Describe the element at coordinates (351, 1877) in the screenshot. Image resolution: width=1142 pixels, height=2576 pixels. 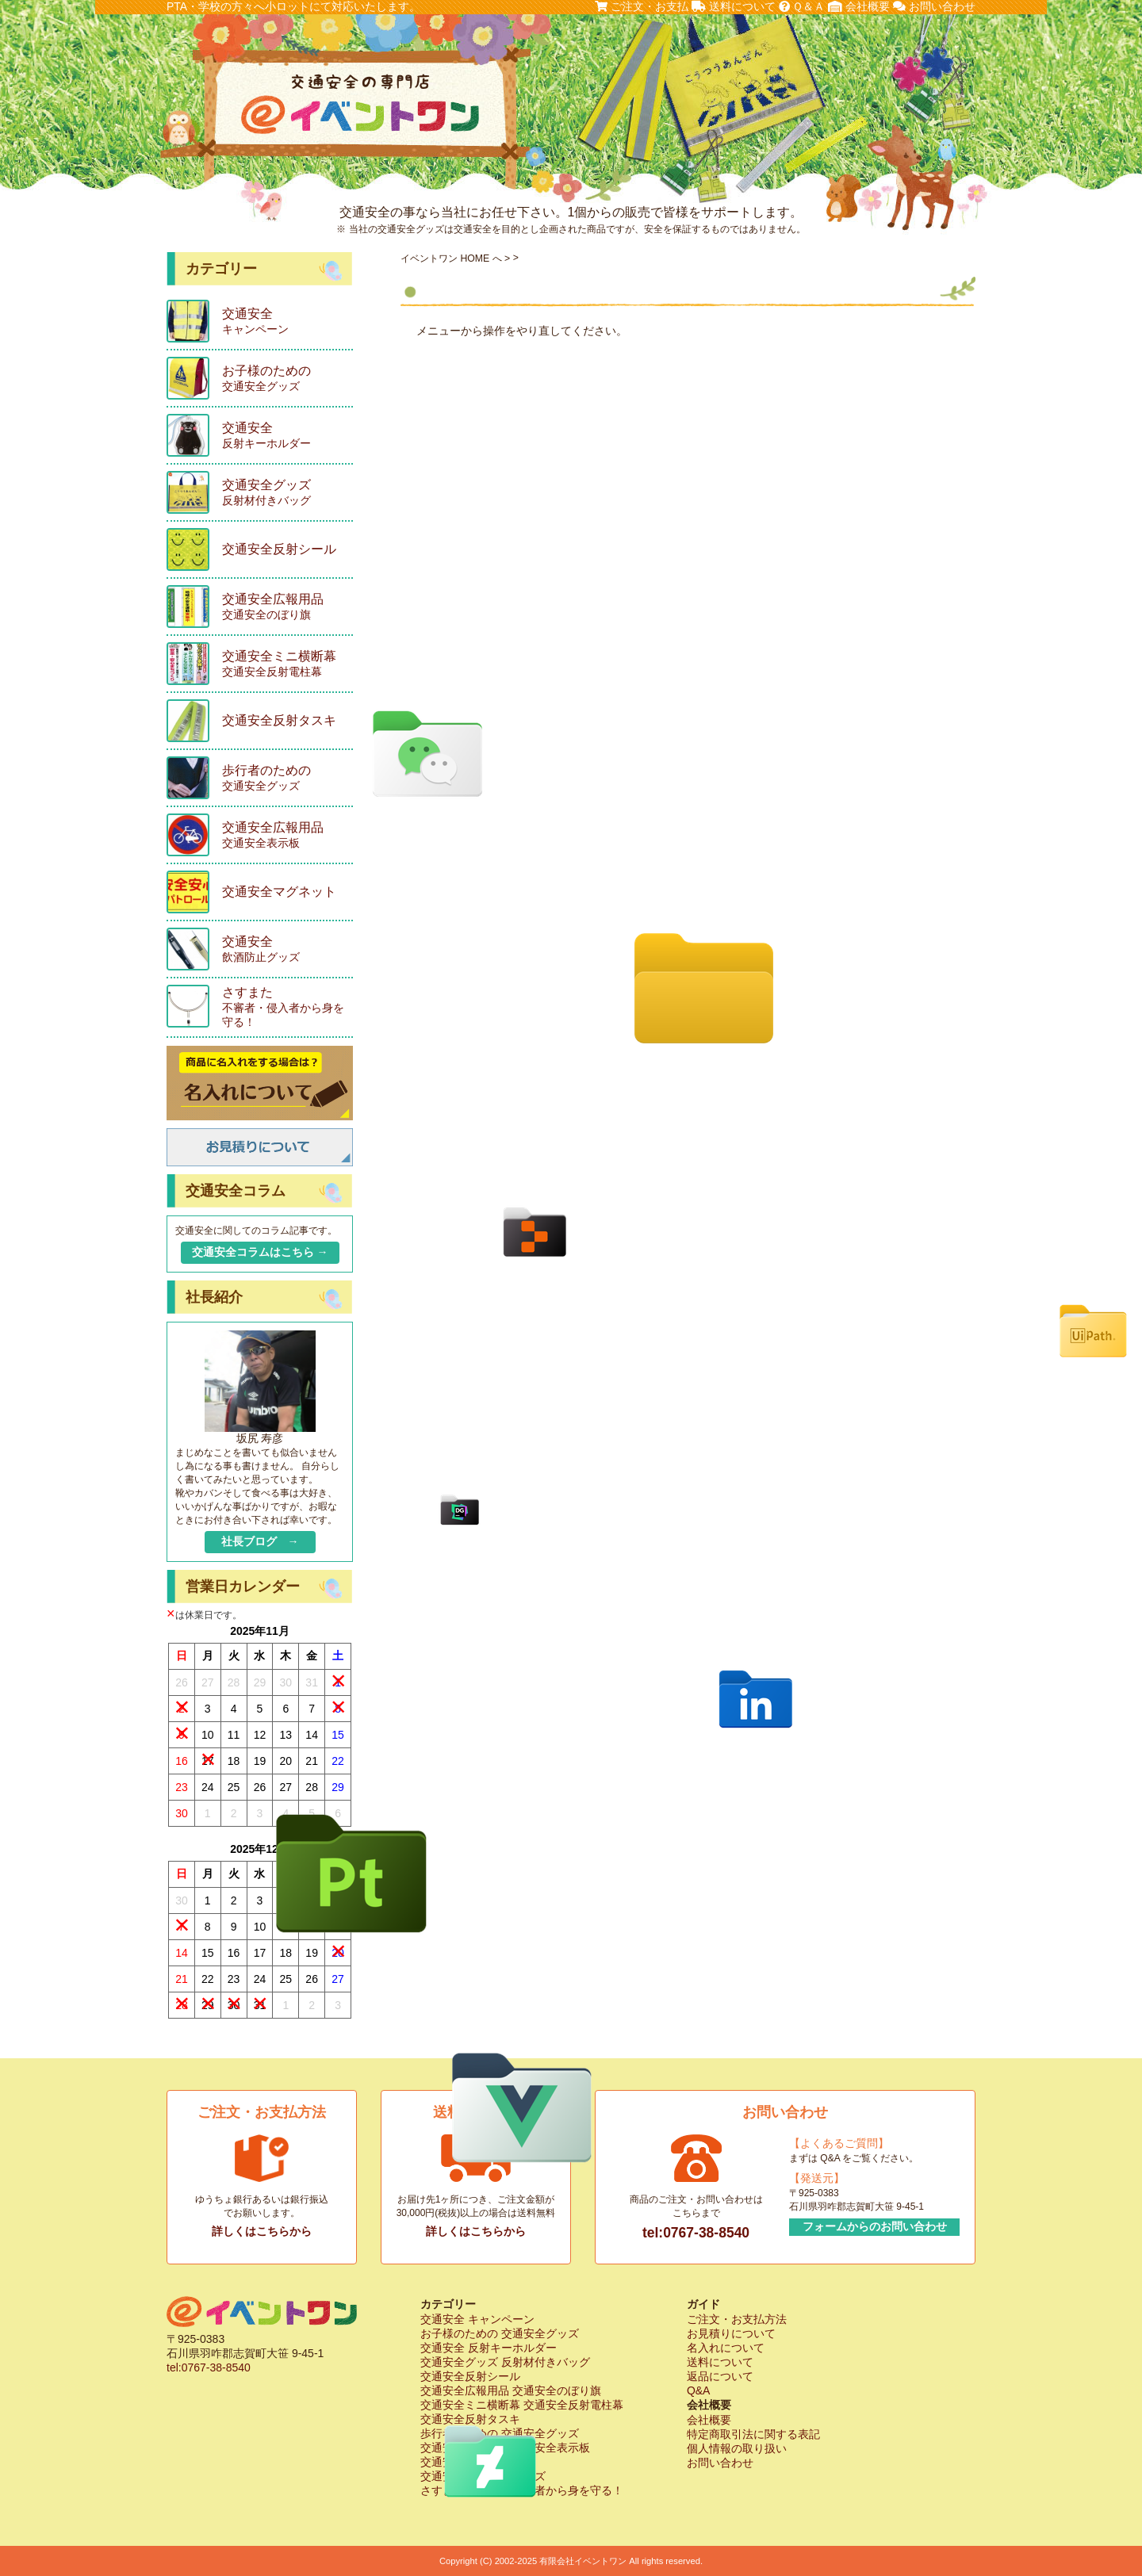
I see `open folder containing Adobe Substance Painter project files` at that location.